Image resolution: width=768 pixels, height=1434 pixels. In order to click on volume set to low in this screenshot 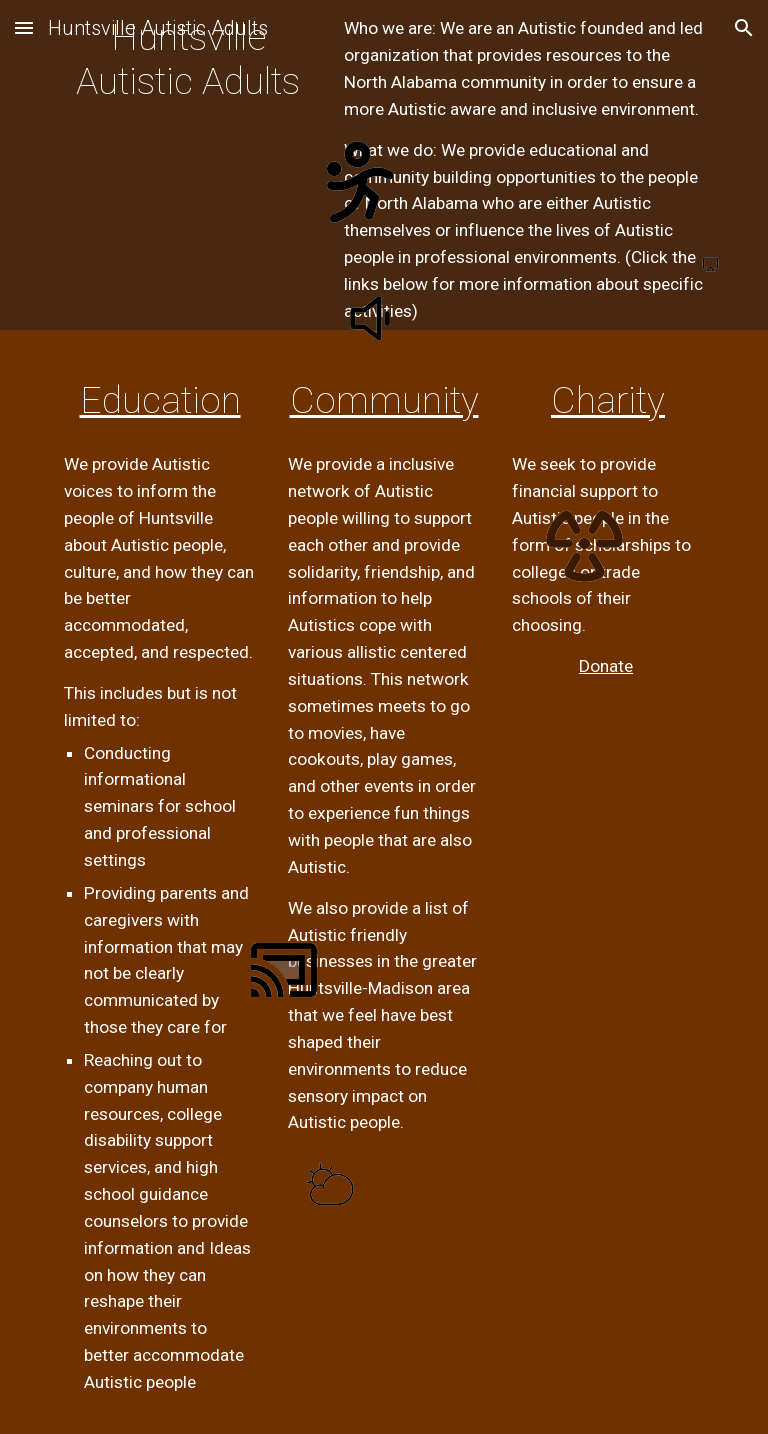, I will do `click(372, 318)`.